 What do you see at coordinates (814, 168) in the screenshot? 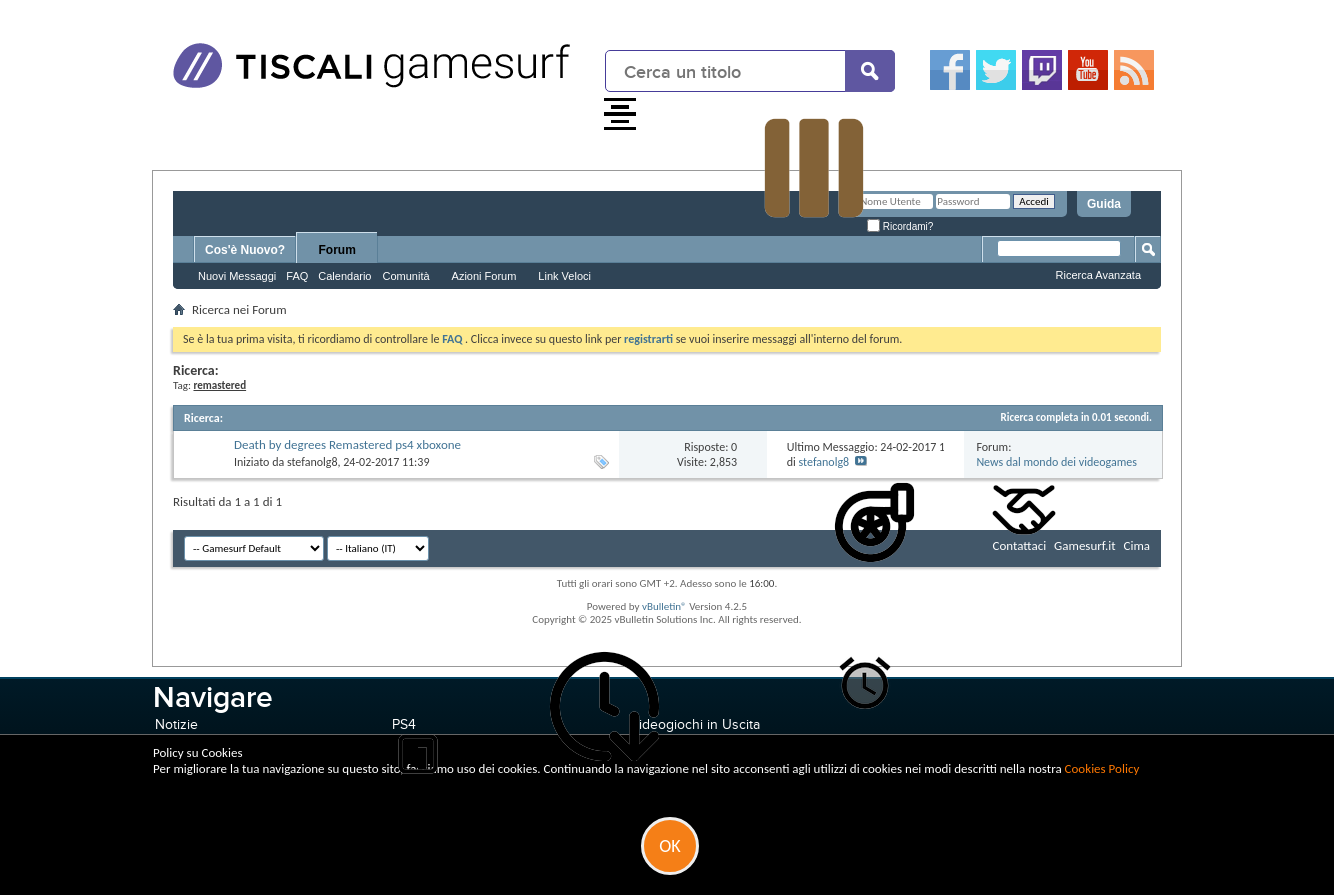
I see `switch to three-column layout` at bounding box center [814, 168].